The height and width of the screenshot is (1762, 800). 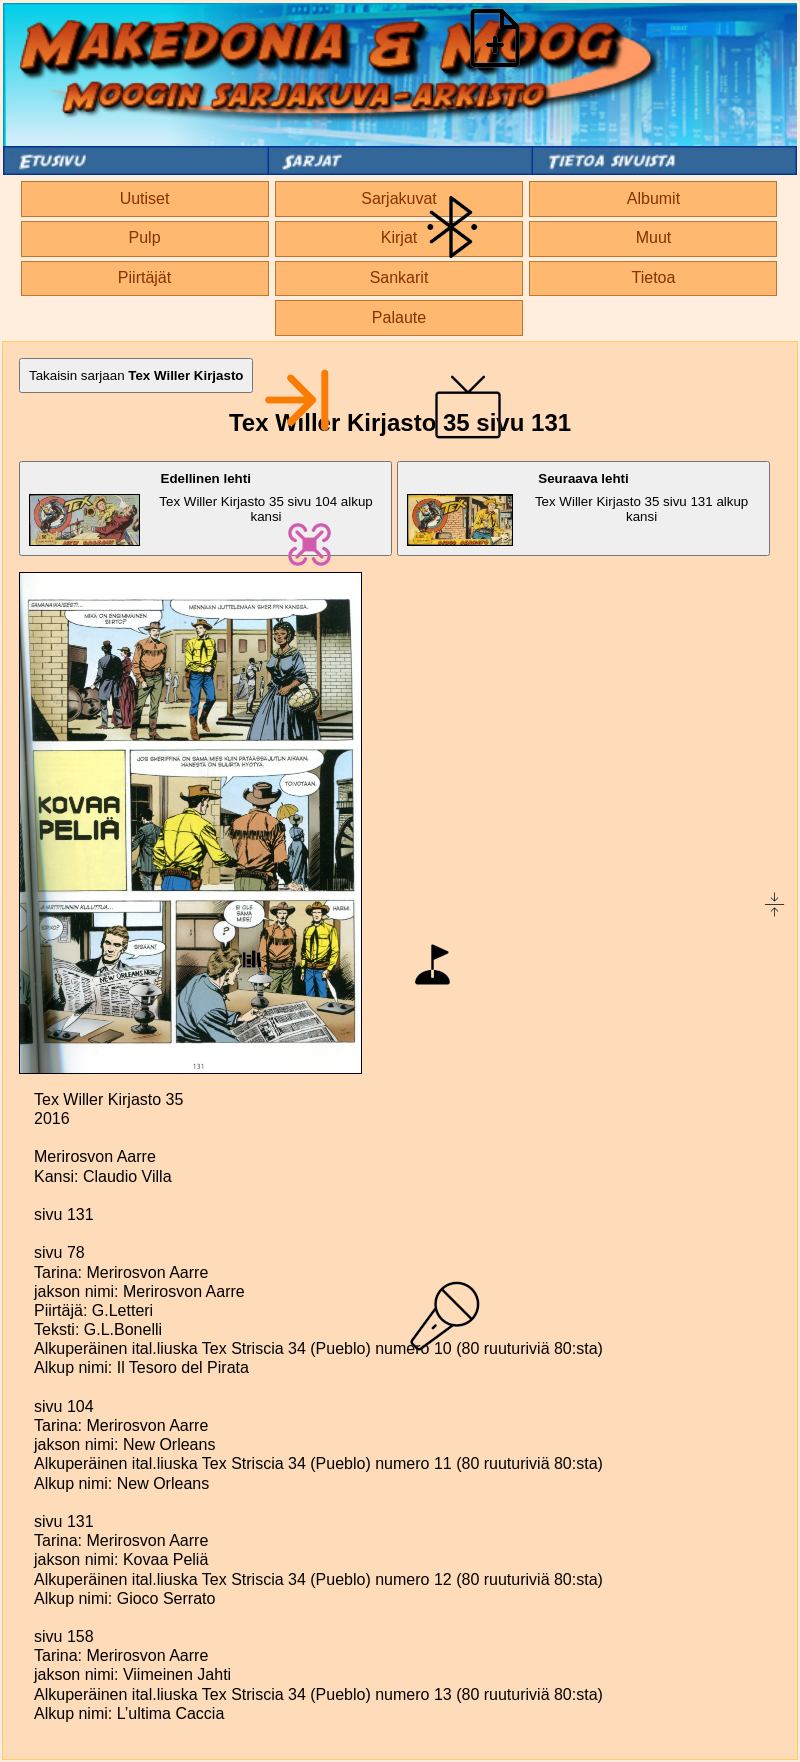 I want to click on view golf courses or activities, so click(x=432, y=964).